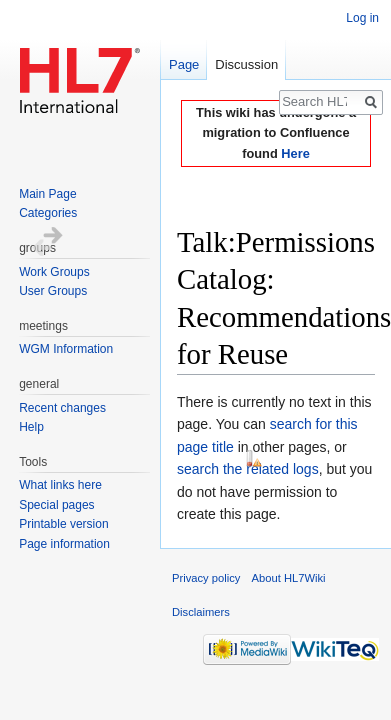 This screenshot has width=391, height=720. Describe the element at coordinates (47, 241) in the screenshot. I see `indicates active data transmission on the network` at that location.